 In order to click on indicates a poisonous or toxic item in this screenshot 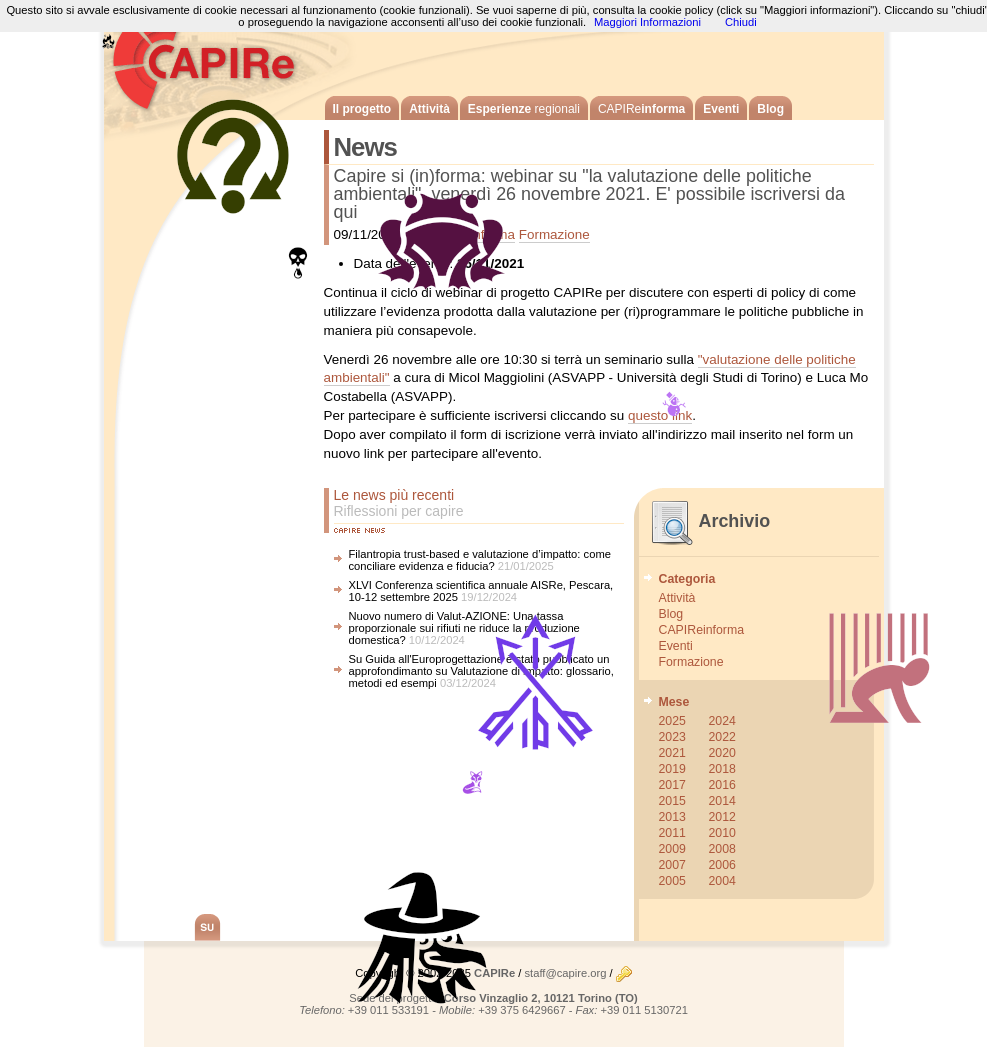, I will do `click(298, 263)`.